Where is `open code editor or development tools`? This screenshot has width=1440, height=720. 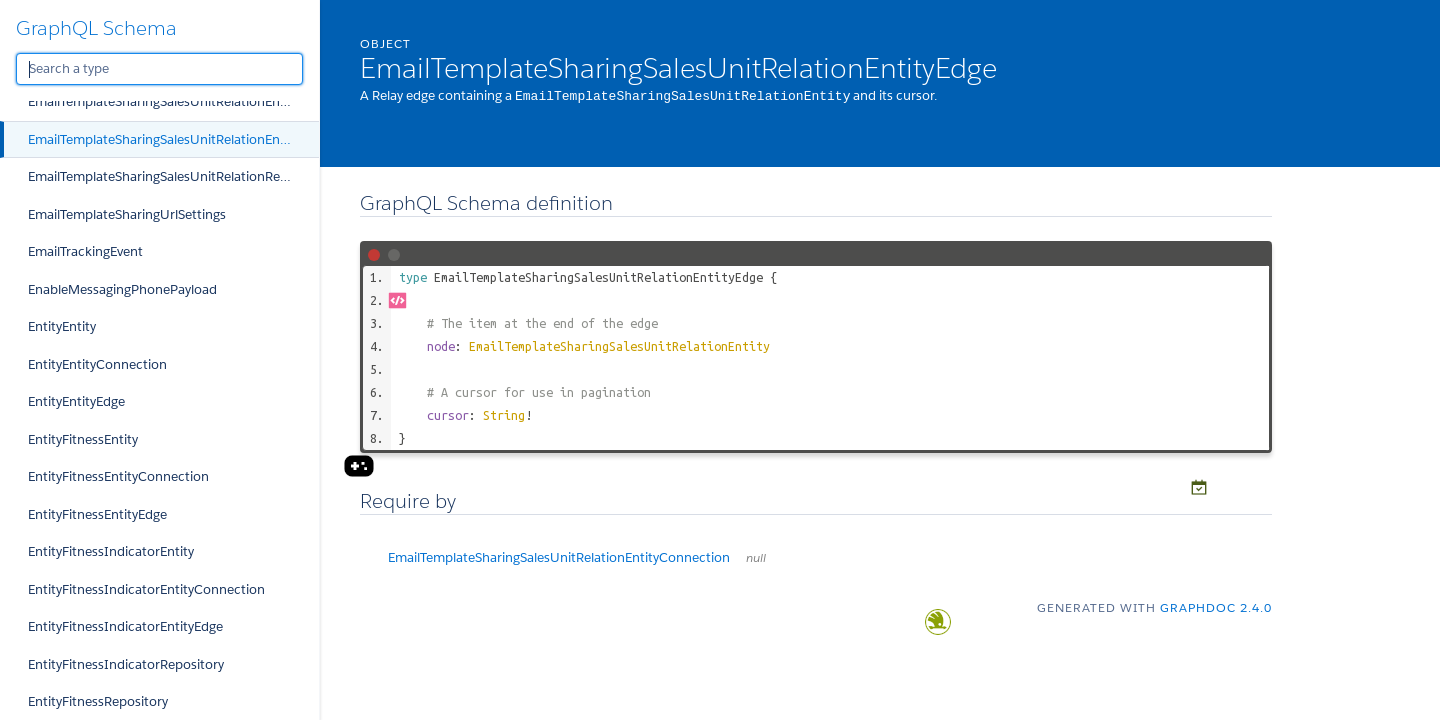
open code editor or development tools is located at coordinates (397, 300).